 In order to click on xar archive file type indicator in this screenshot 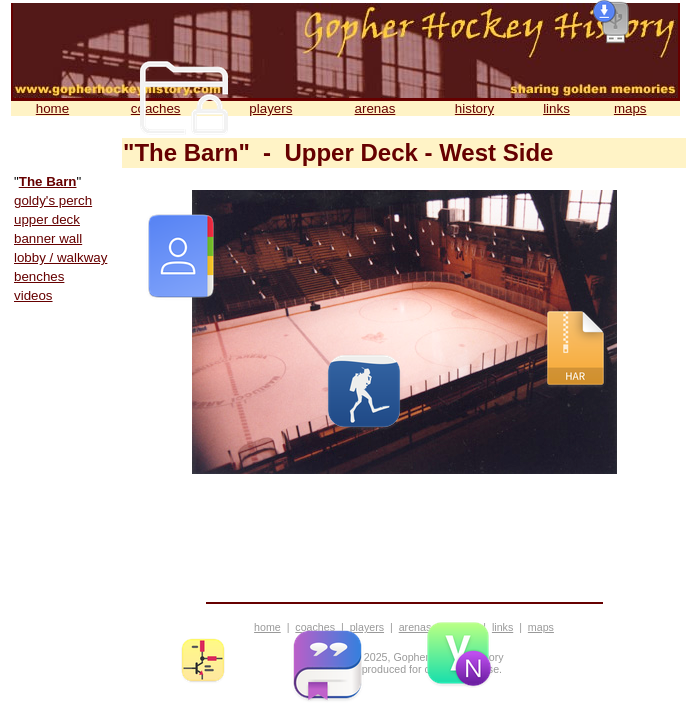, I will do `click(575, 349)`.